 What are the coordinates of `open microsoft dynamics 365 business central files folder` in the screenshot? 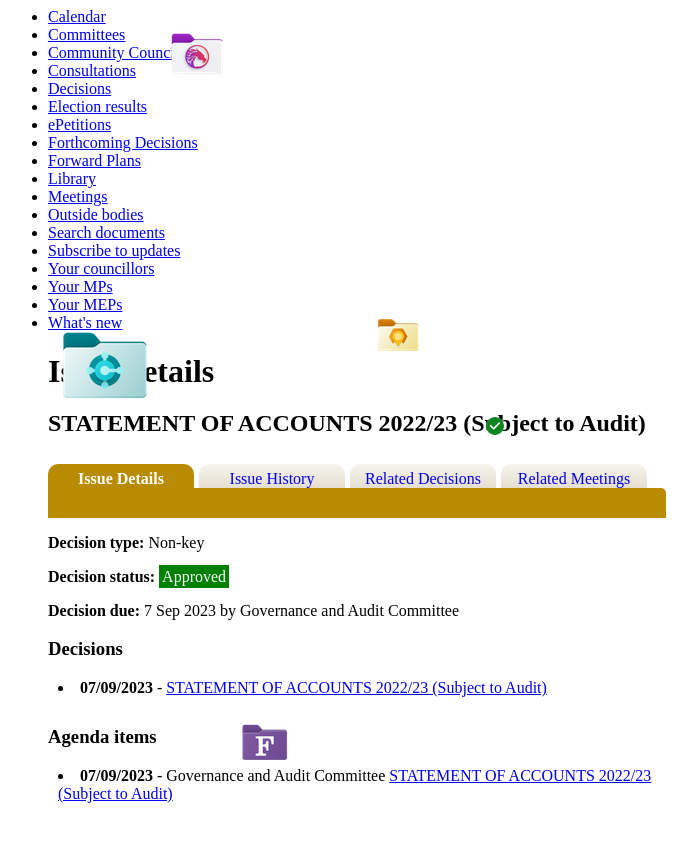 It's located at (104, 367).